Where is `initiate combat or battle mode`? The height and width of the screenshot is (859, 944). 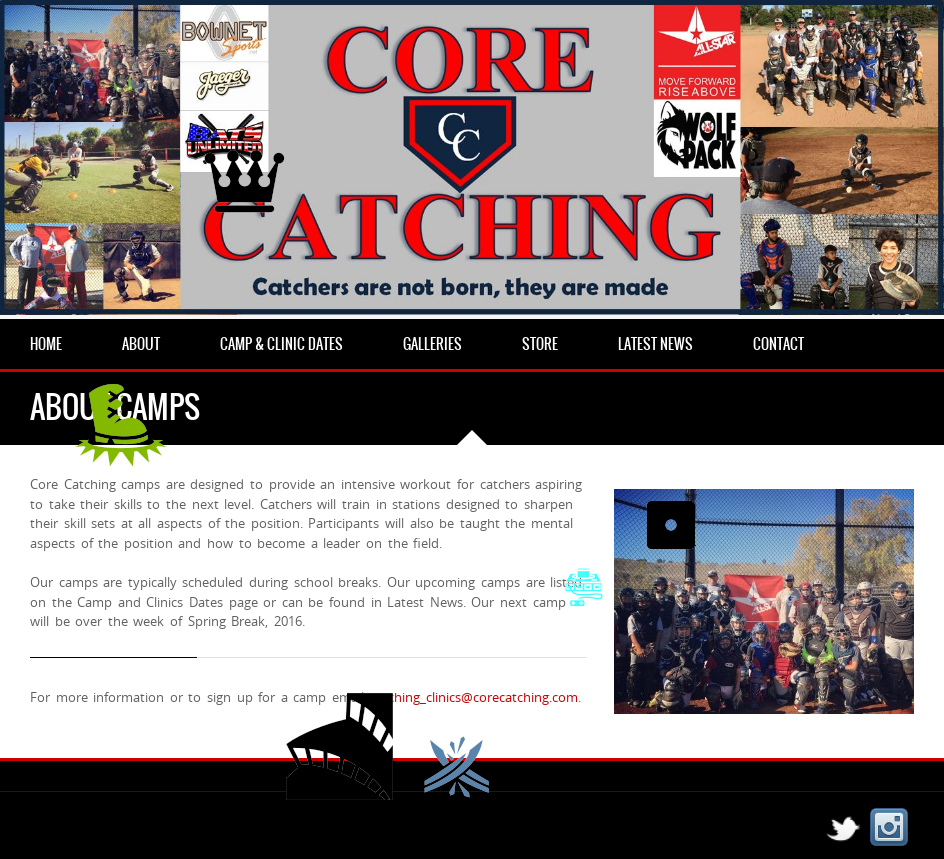 initiate combat or battle mode is located at coordinates (456, 767).